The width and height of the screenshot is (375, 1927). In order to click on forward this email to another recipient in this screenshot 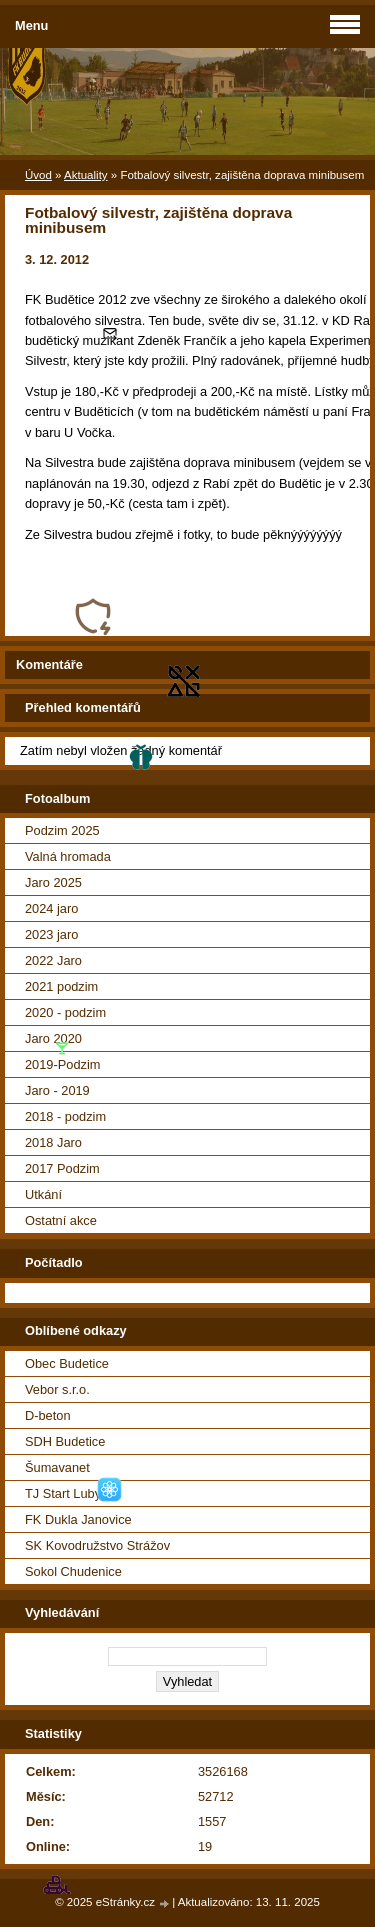, I will do `click(110, 334)`.